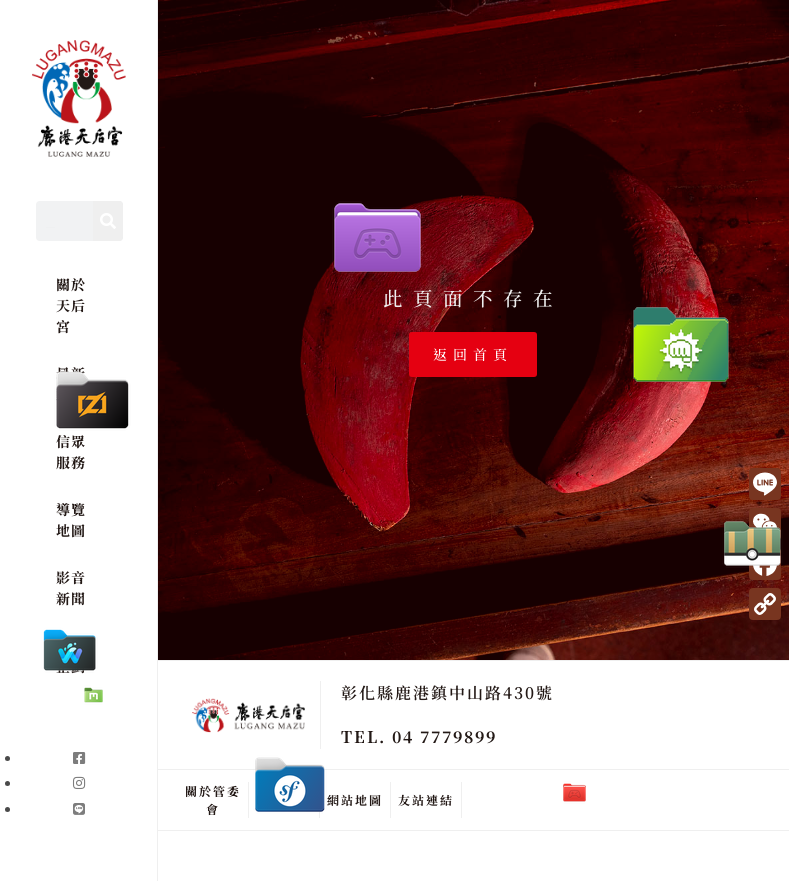 The width and height of the screenshot is (789, 881). I want to click on open your games folder, so click(377, 237).